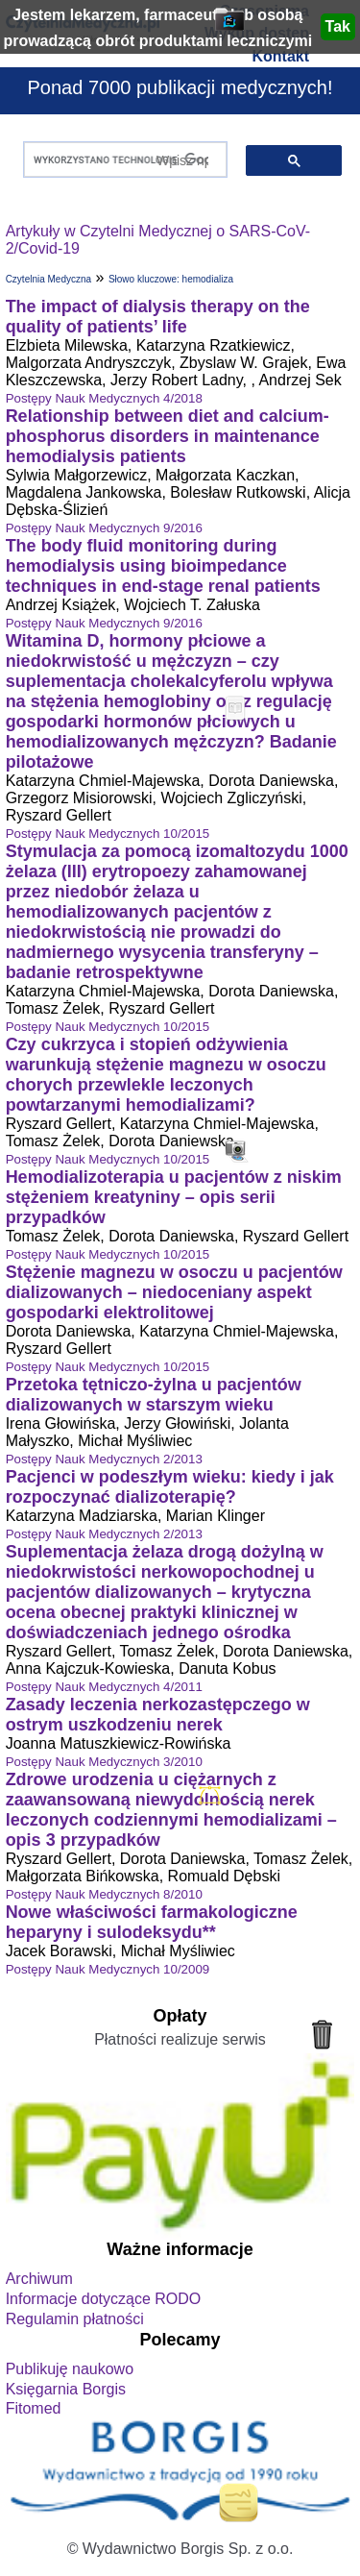 The image size is (360, 2576). What do you see at coordinates (322, 2034) in the screenshot?
I see `view deleted emails in trash folder` at bounding box center [322, 2034].